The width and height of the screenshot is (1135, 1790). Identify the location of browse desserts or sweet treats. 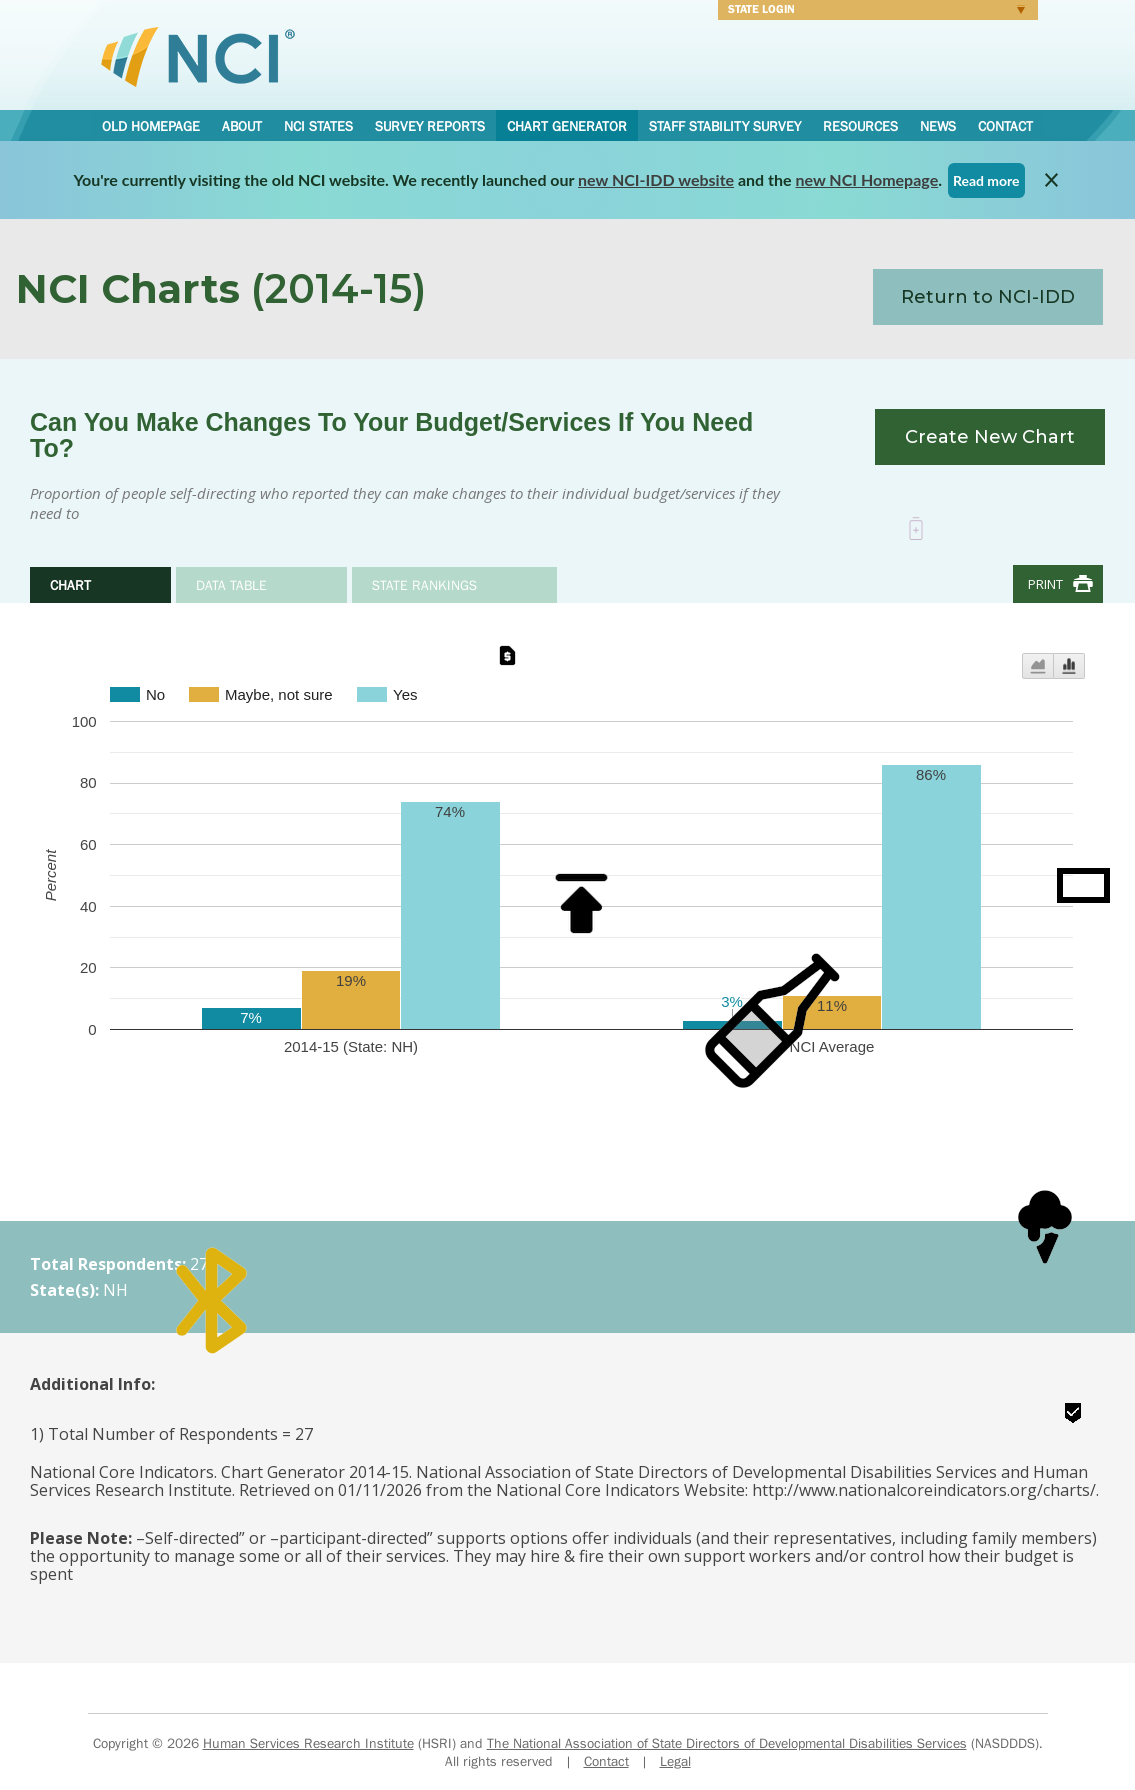
(1045, 1227).